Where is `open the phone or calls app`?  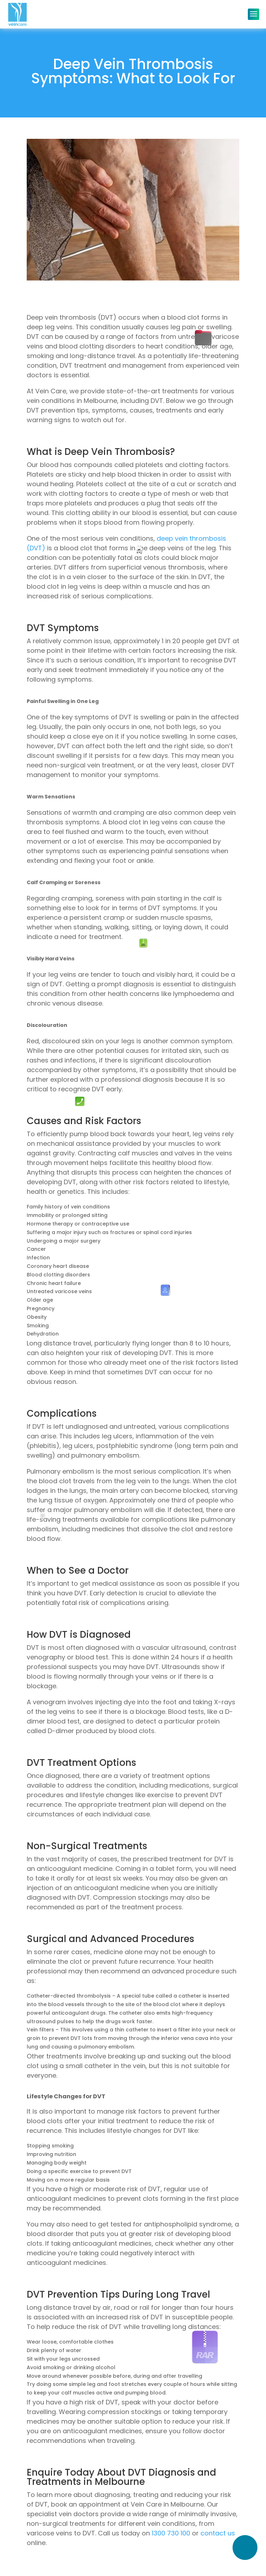
open the phone or calls app is located at coordinates (80, 1101).